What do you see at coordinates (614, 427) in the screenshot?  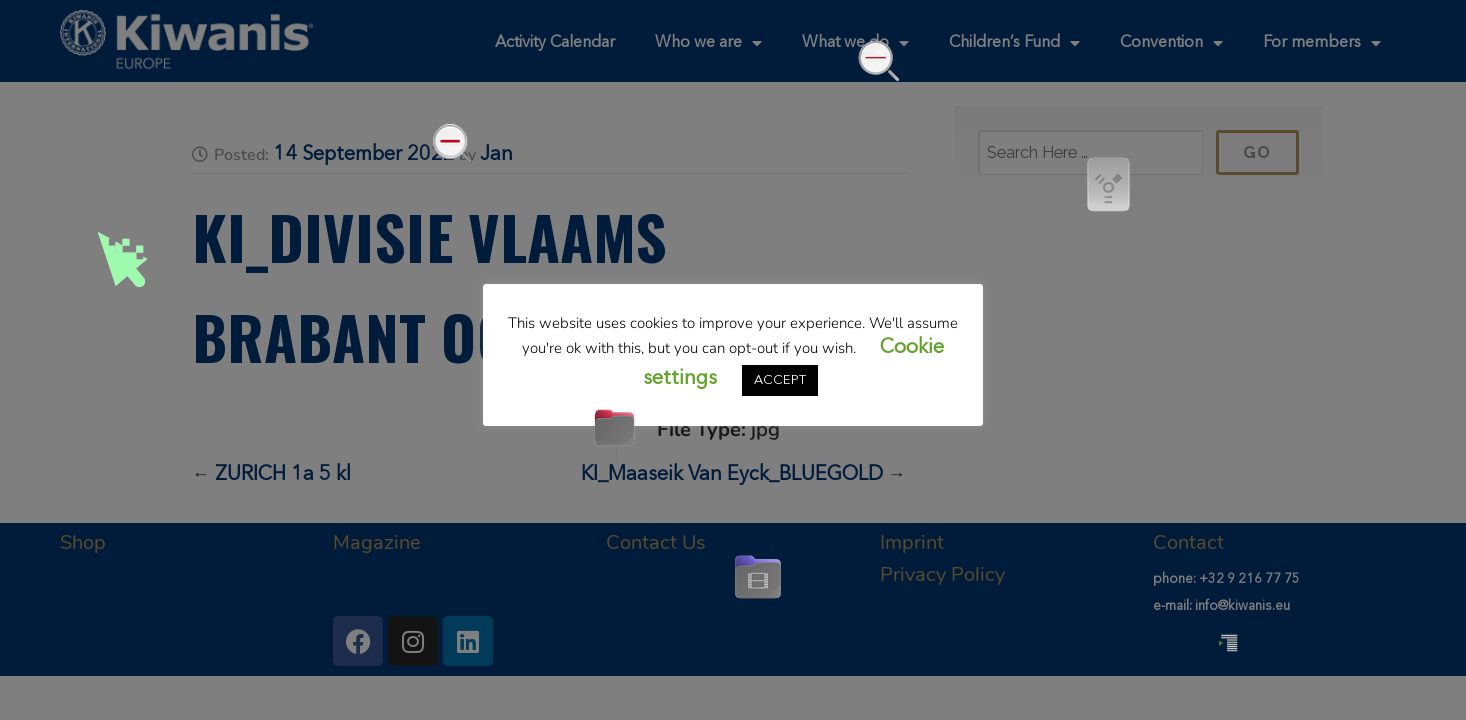 I see `open folder to view contents` at bounding box center [614, 427].